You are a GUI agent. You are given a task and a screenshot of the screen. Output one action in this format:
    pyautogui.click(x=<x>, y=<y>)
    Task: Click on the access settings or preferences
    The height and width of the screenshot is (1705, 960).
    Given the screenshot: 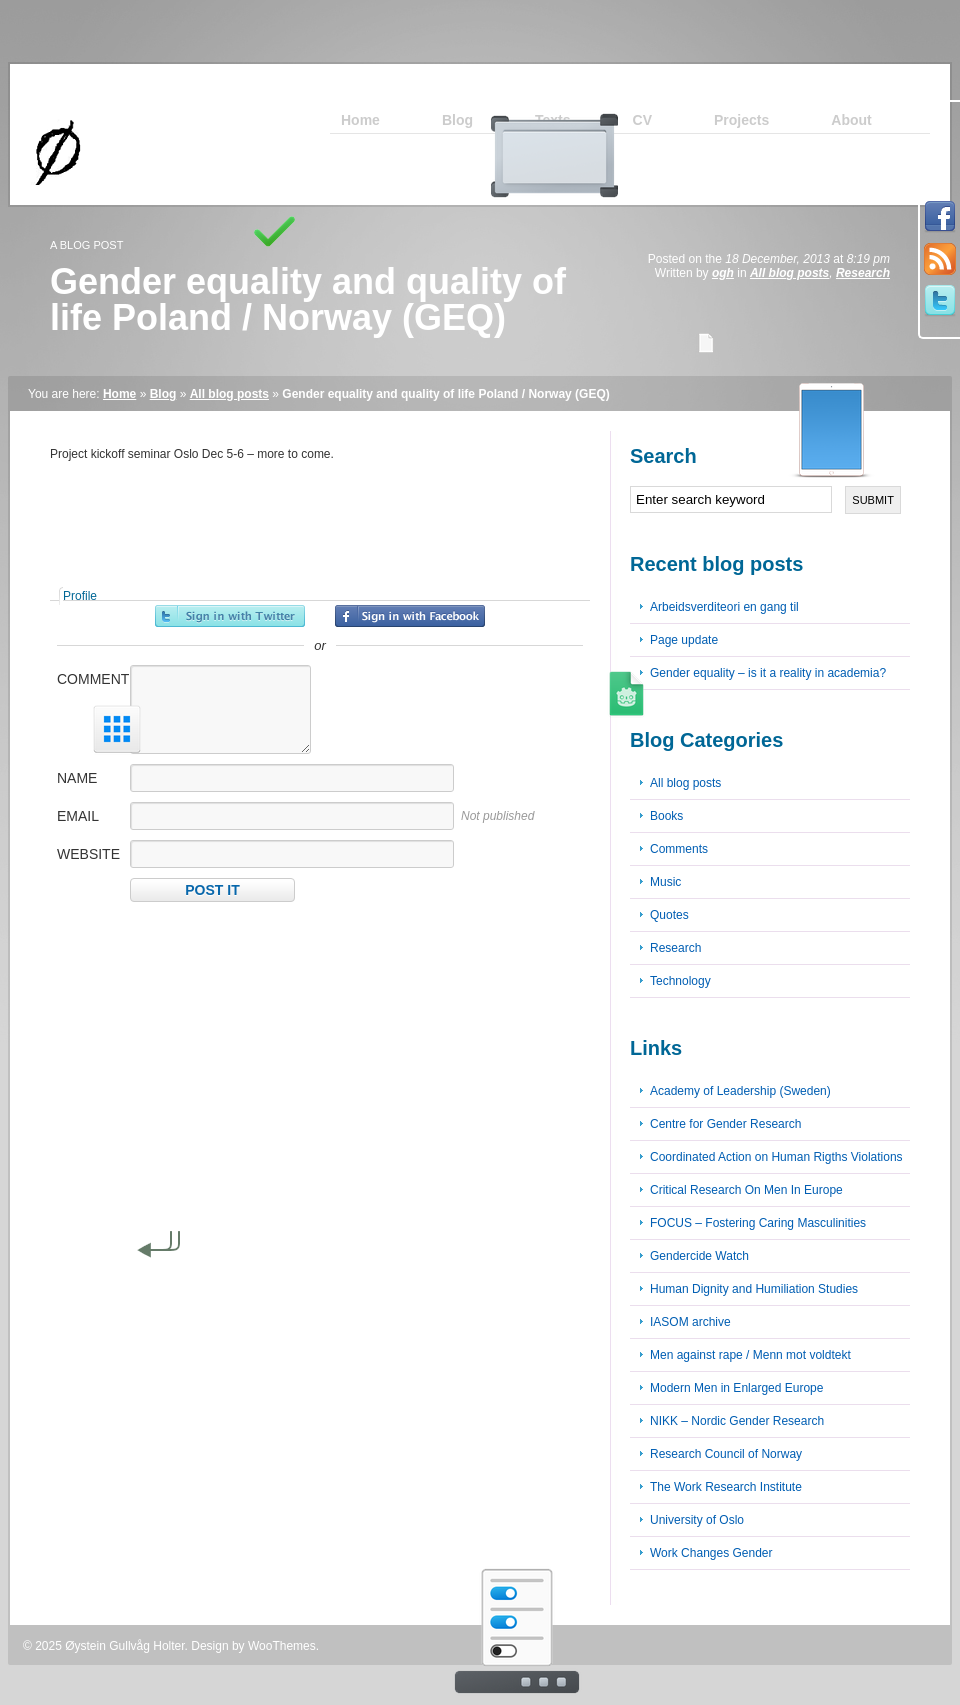 What is the action you would take?
    pyautogui.click(x=517, y=1631)
    